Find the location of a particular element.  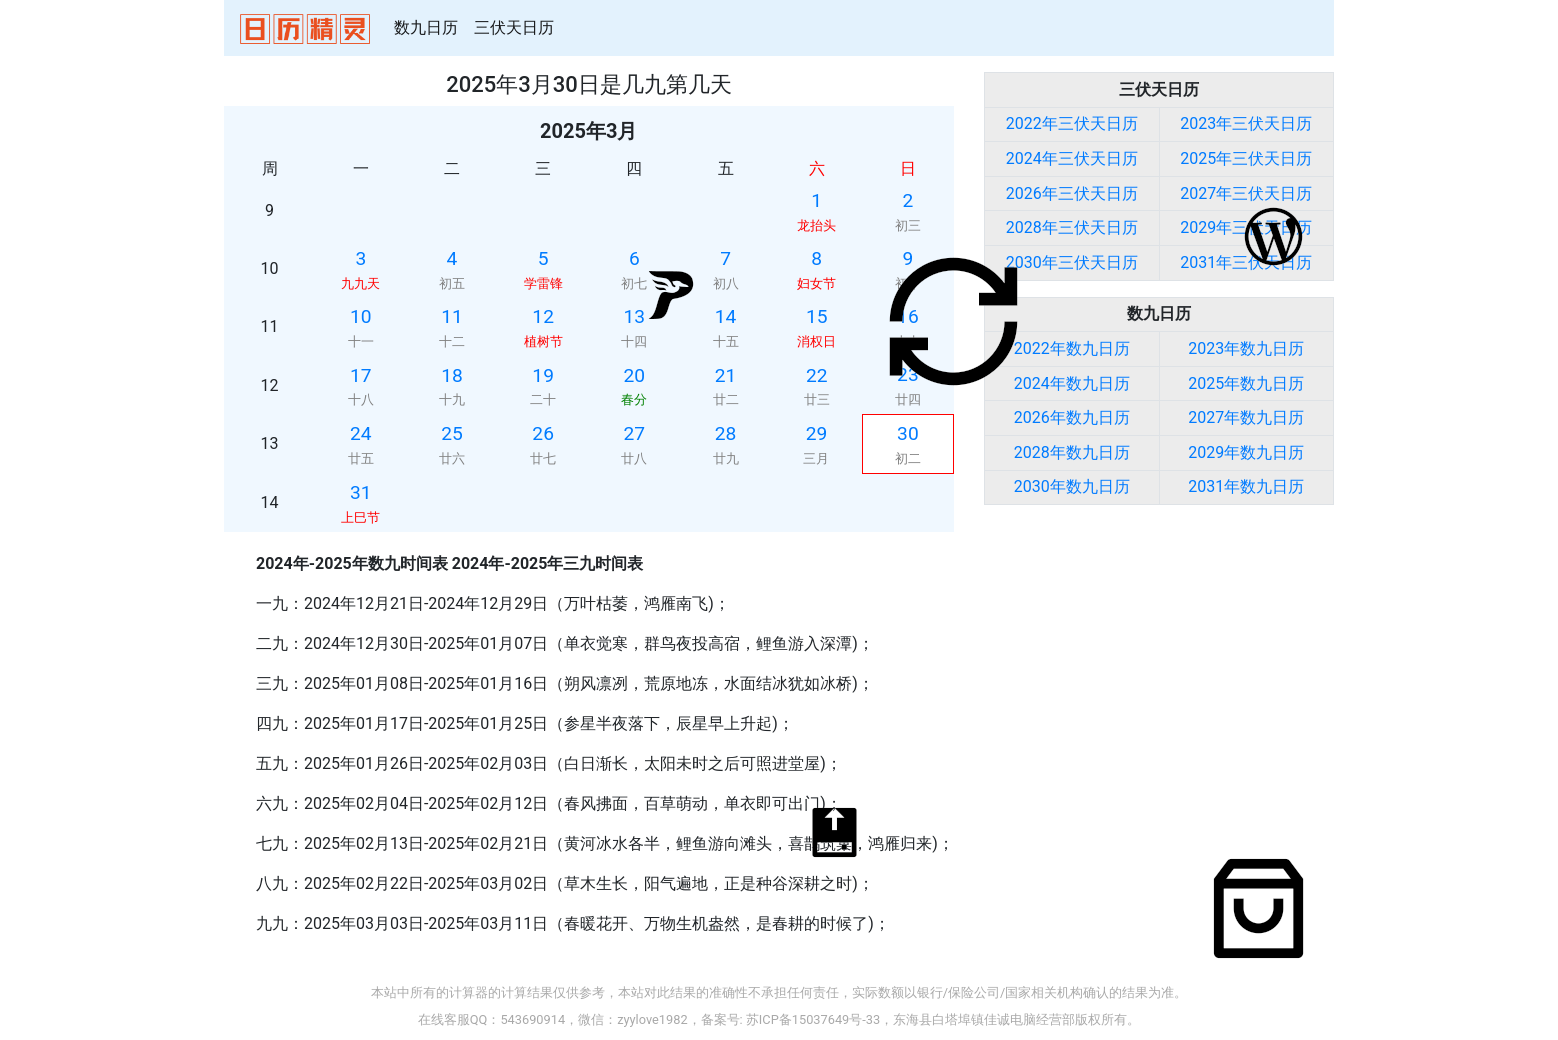

pelican static site generator logo is located at coordinates (671, 295).